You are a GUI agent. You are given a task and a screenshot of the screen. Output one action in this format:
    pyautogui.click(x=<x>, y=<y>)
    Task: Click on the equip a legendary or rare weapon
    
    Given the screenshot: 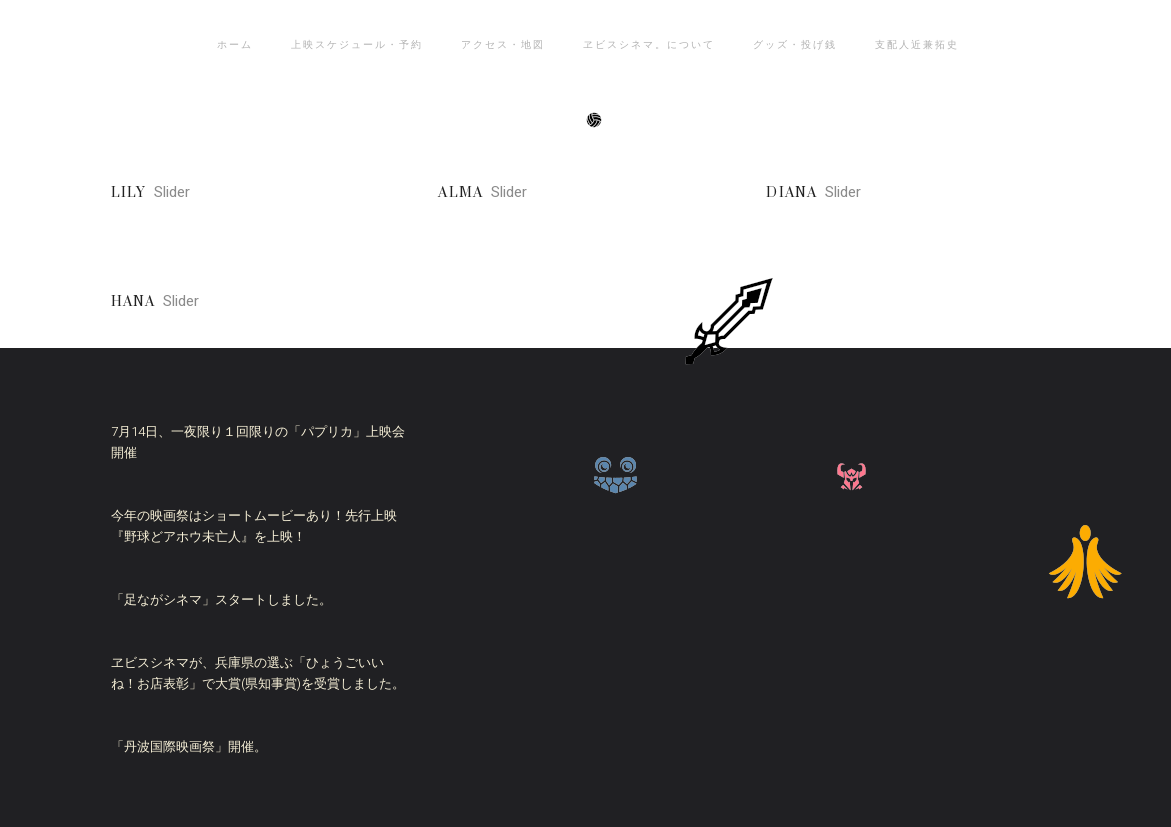 What is the action you would take?
    pyautogui.click(x=729, y=321)
    